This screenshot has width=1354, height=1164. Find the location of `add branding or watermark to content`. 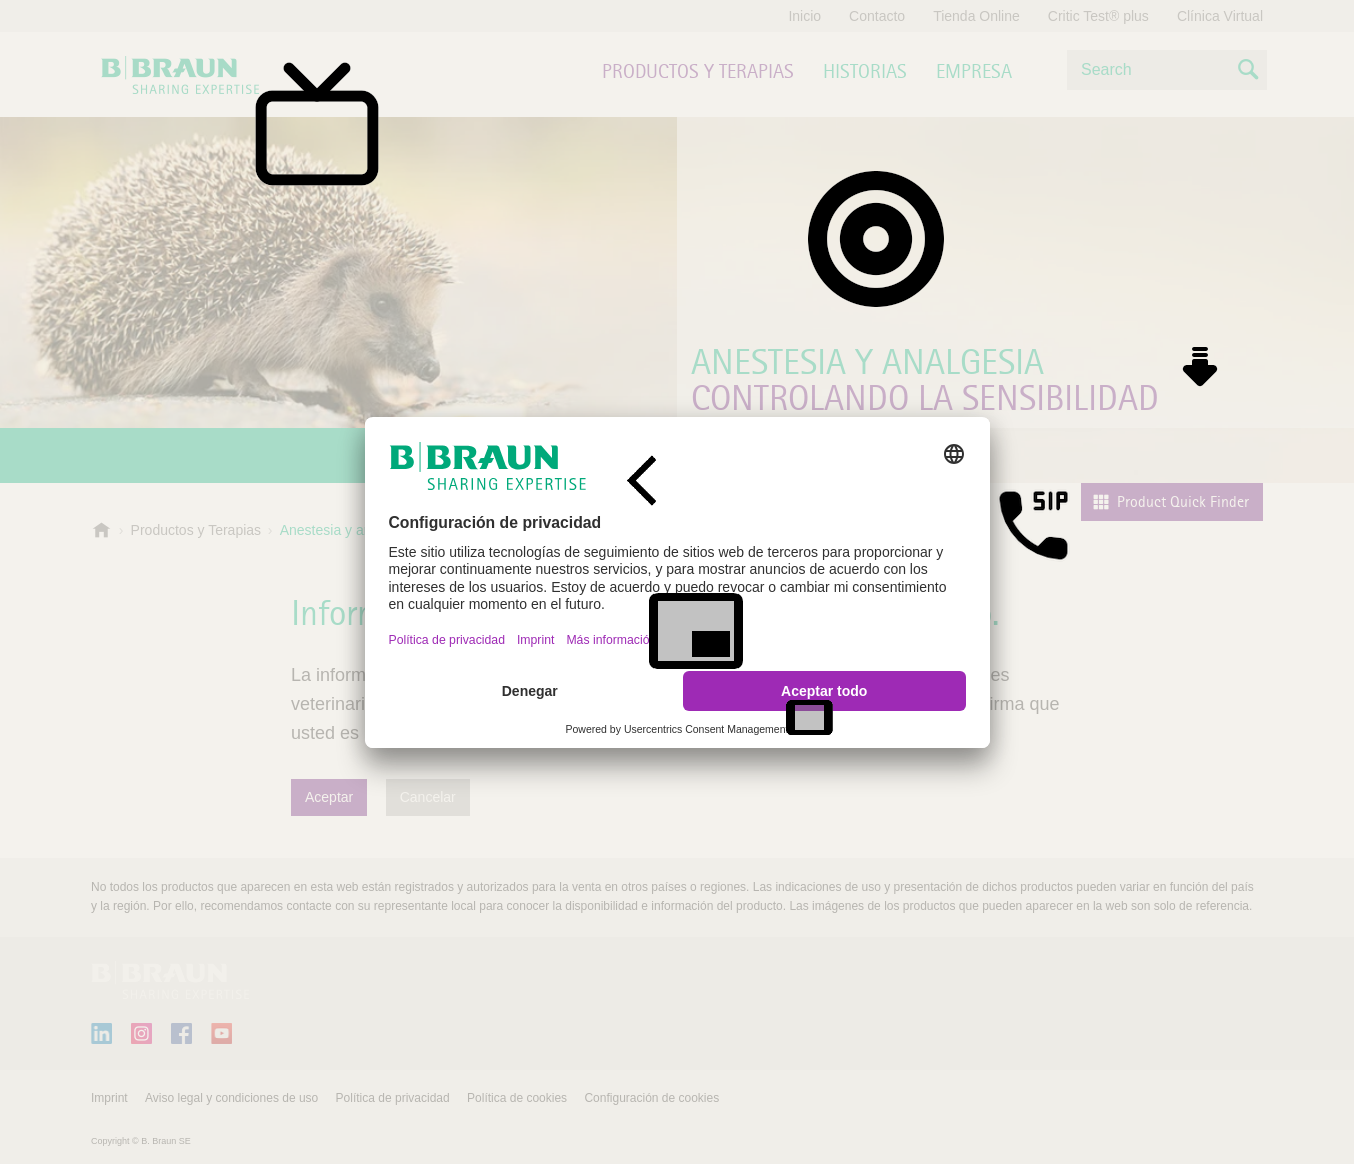

add branding or watermark to content is located at coordinates (696, 631).